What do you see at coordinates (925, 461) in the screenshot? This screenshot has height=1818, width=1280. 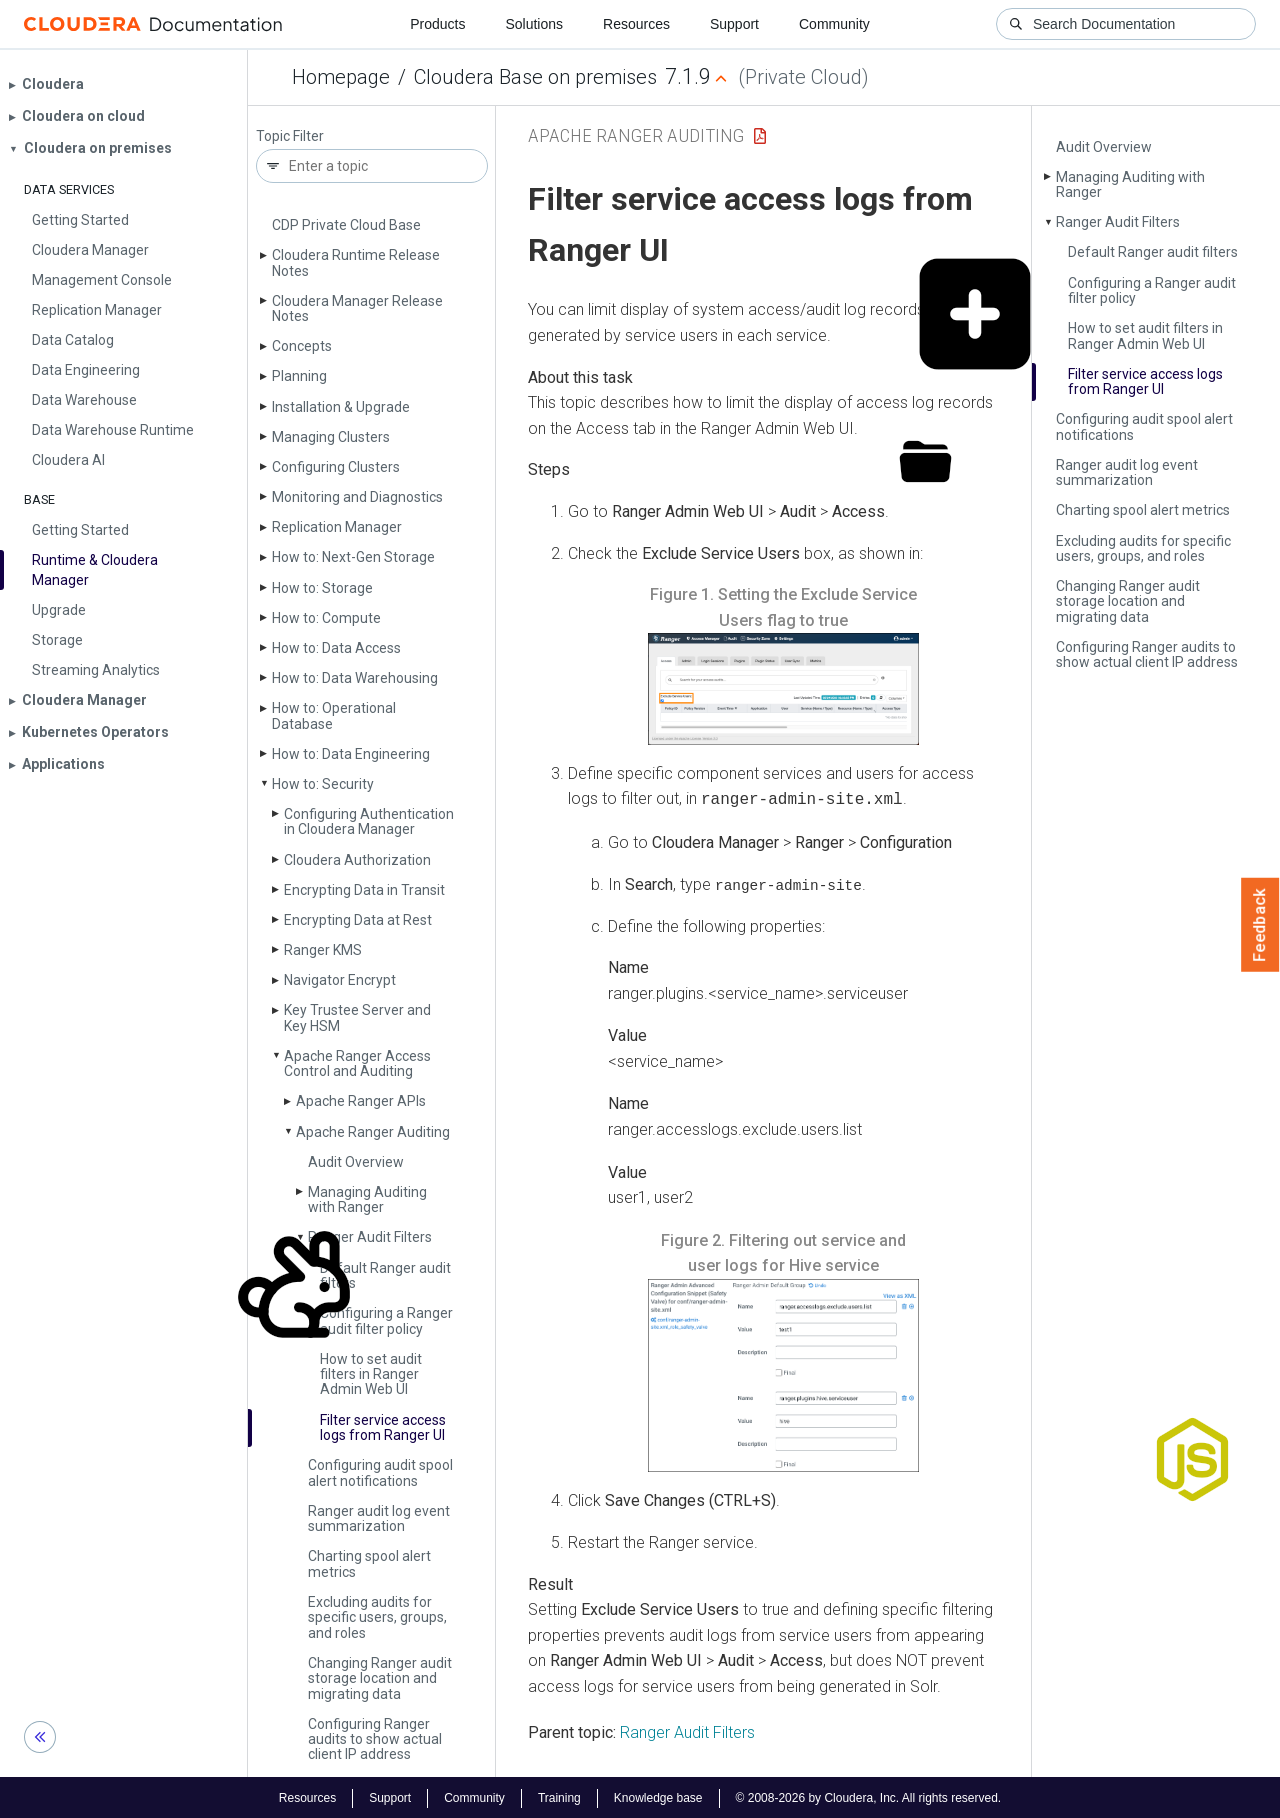 I see `open folder to view contents` at bounding box center [925, 461].